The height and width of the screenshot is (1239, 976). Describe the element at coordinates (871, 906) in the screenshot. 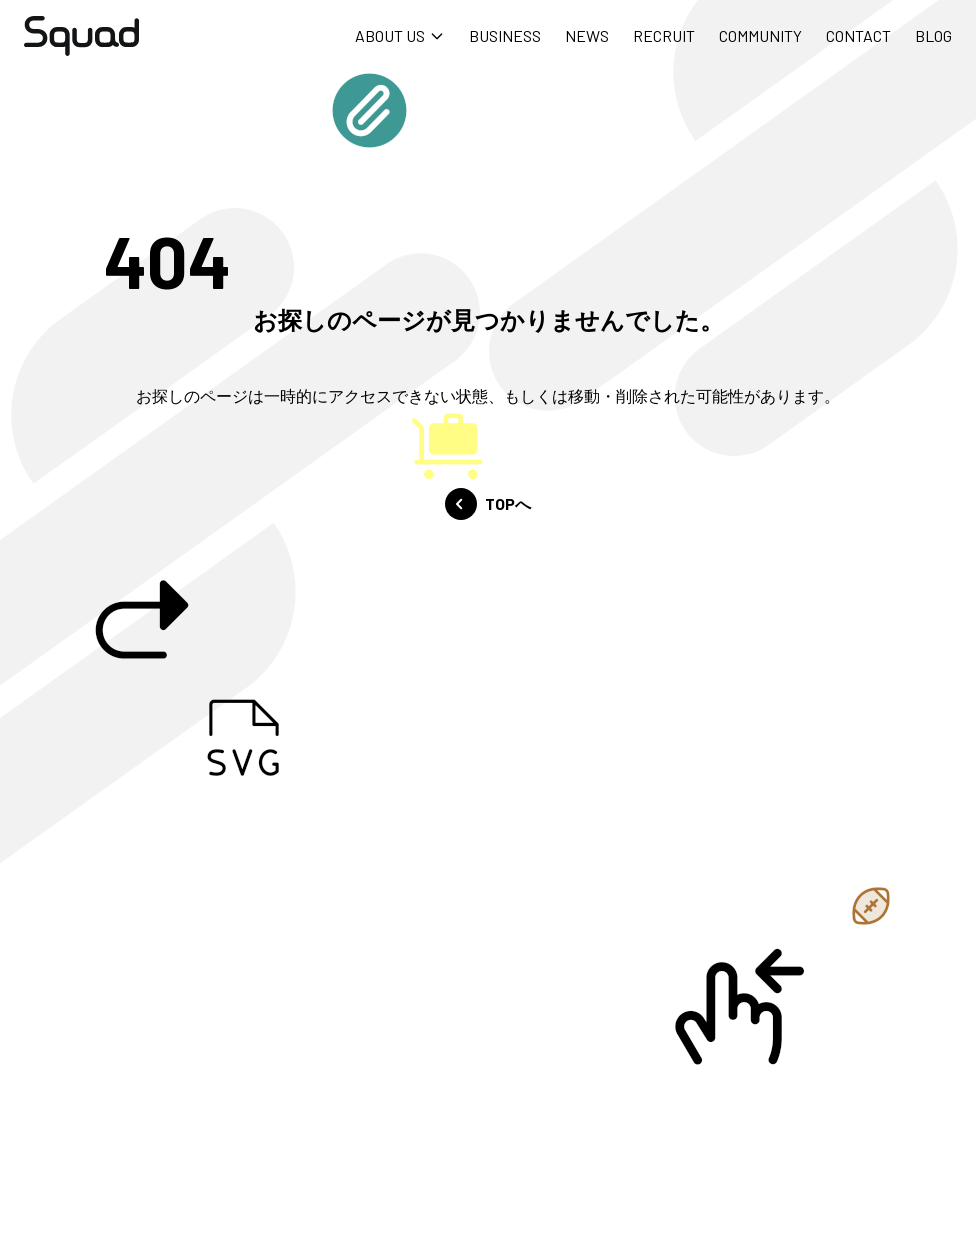

I see `view football scores or updates` at that location.